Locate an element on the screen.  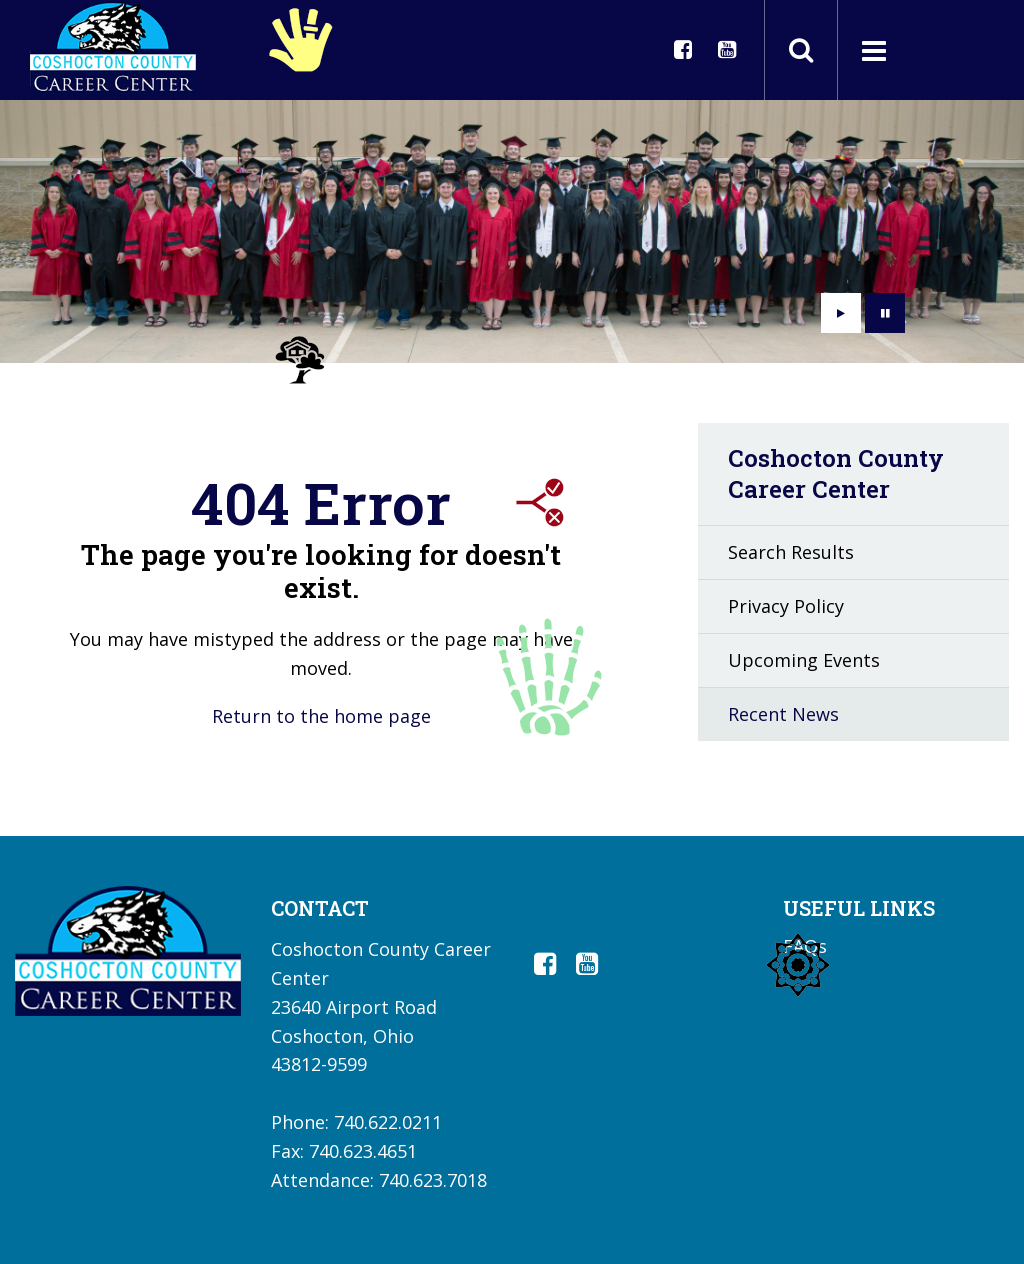
decorative badge or achievement emblem is located at coordinates (798, 965).